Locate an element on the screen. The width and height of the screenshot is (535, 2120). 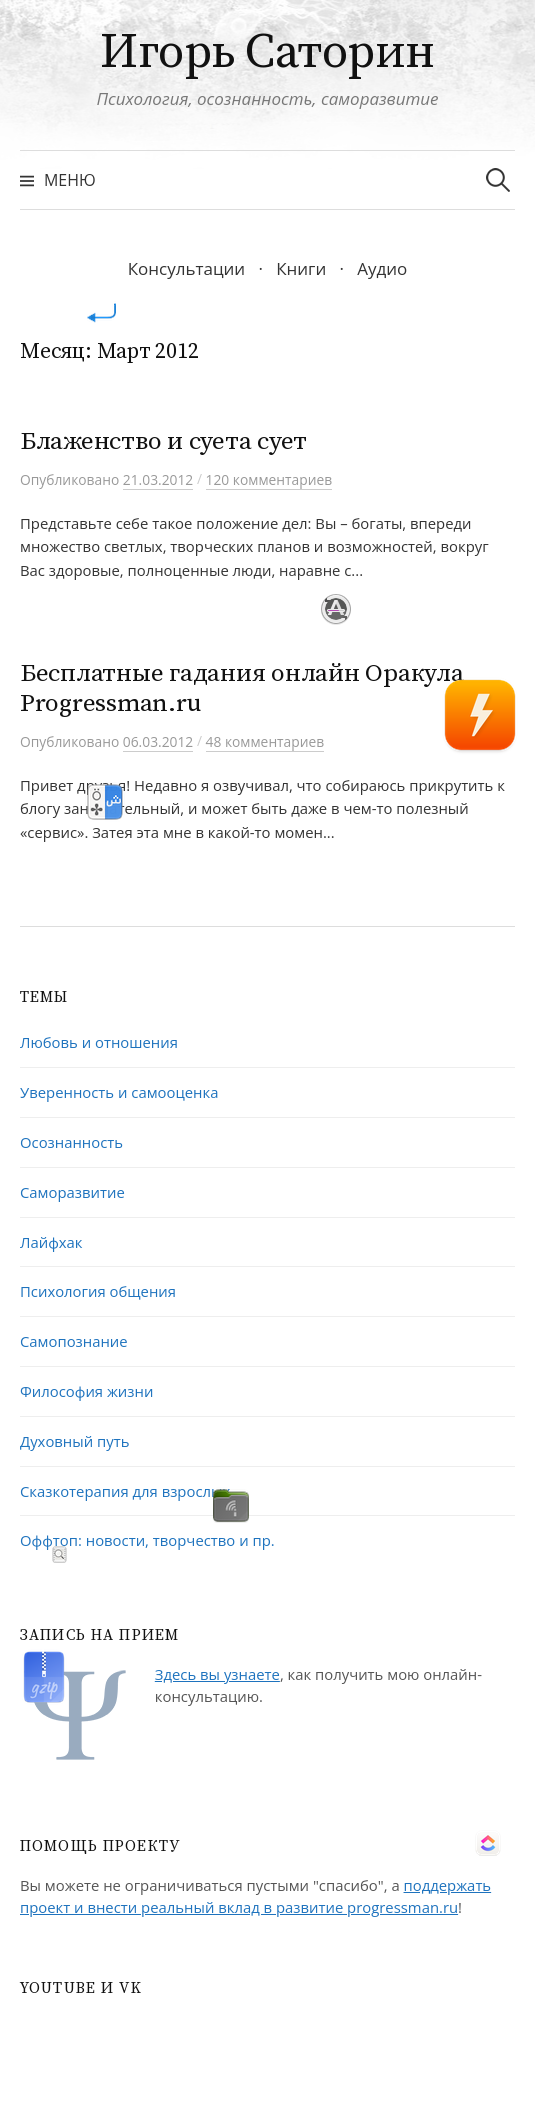
a gzip compressed archive file is located at coordinates (44, 1677).